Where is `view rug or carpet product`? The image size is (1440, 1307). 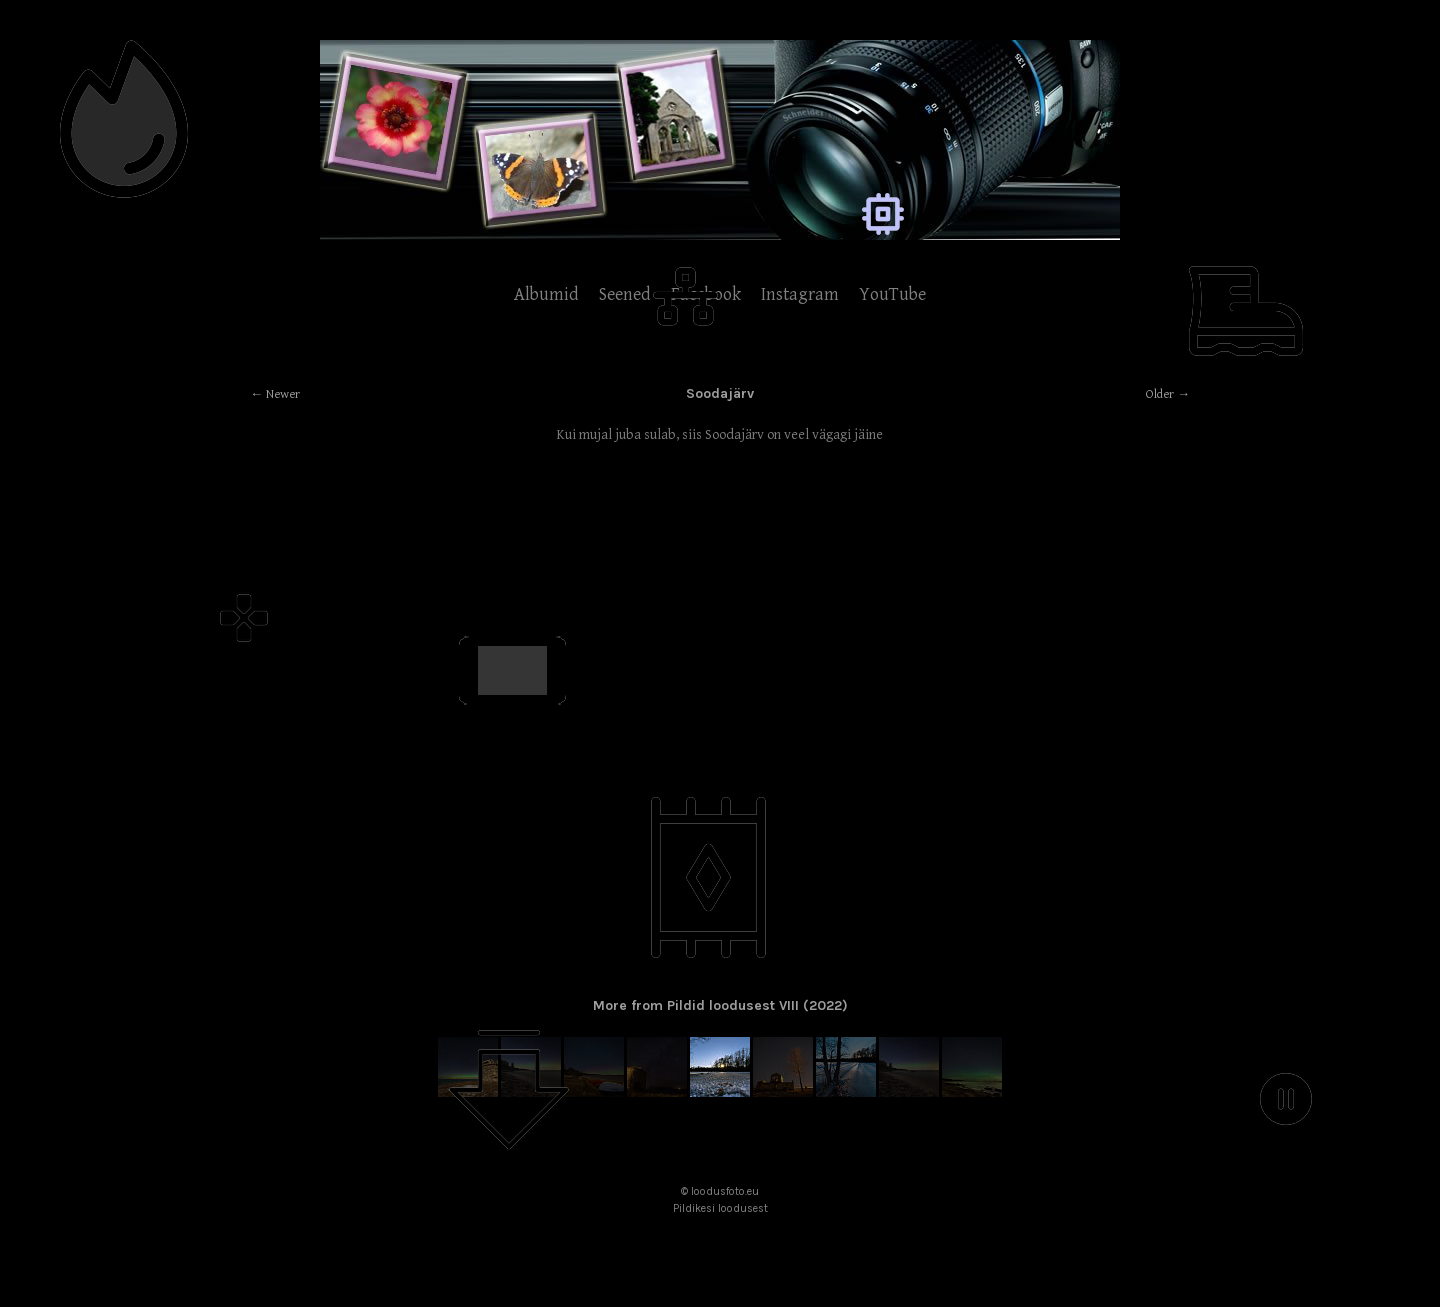 view rug or carpet product is located at coordinates (708, 877).